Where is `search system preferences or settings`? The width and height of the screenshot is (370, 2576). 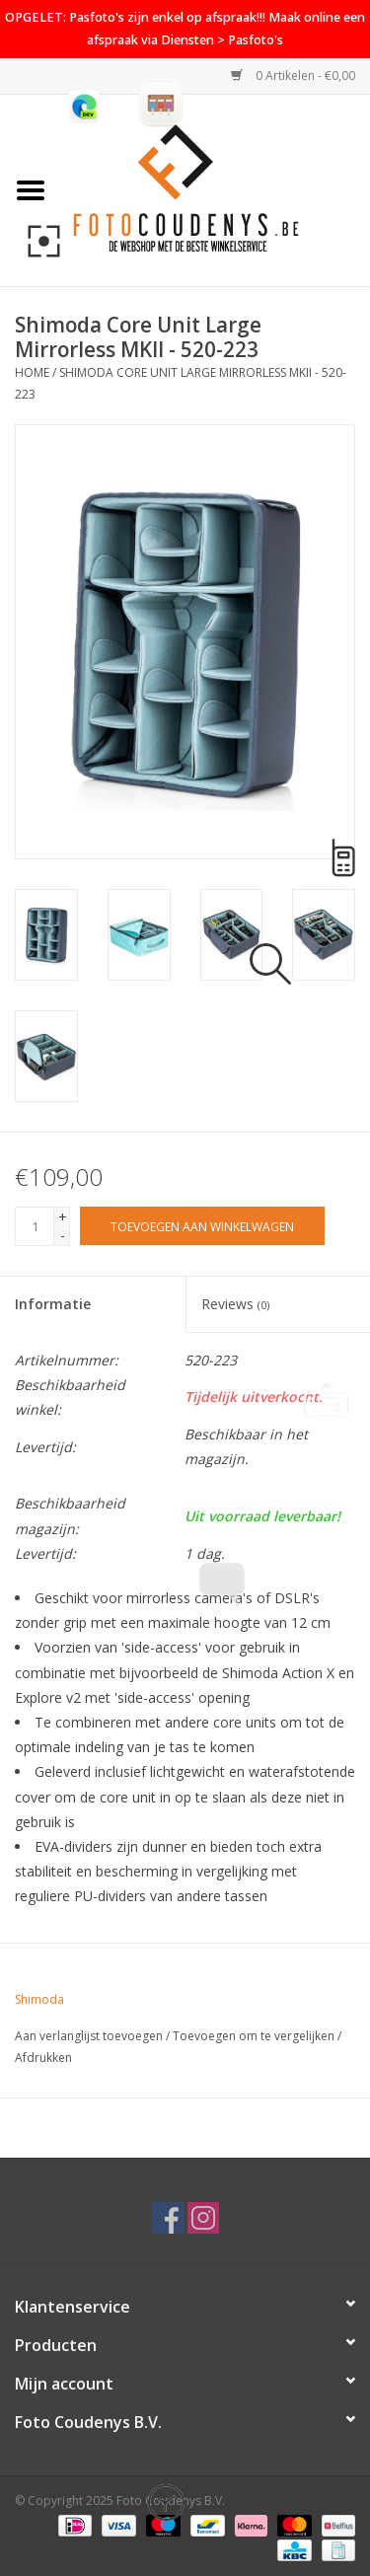 search system preferences or settings is located at coordinates (270, 964).